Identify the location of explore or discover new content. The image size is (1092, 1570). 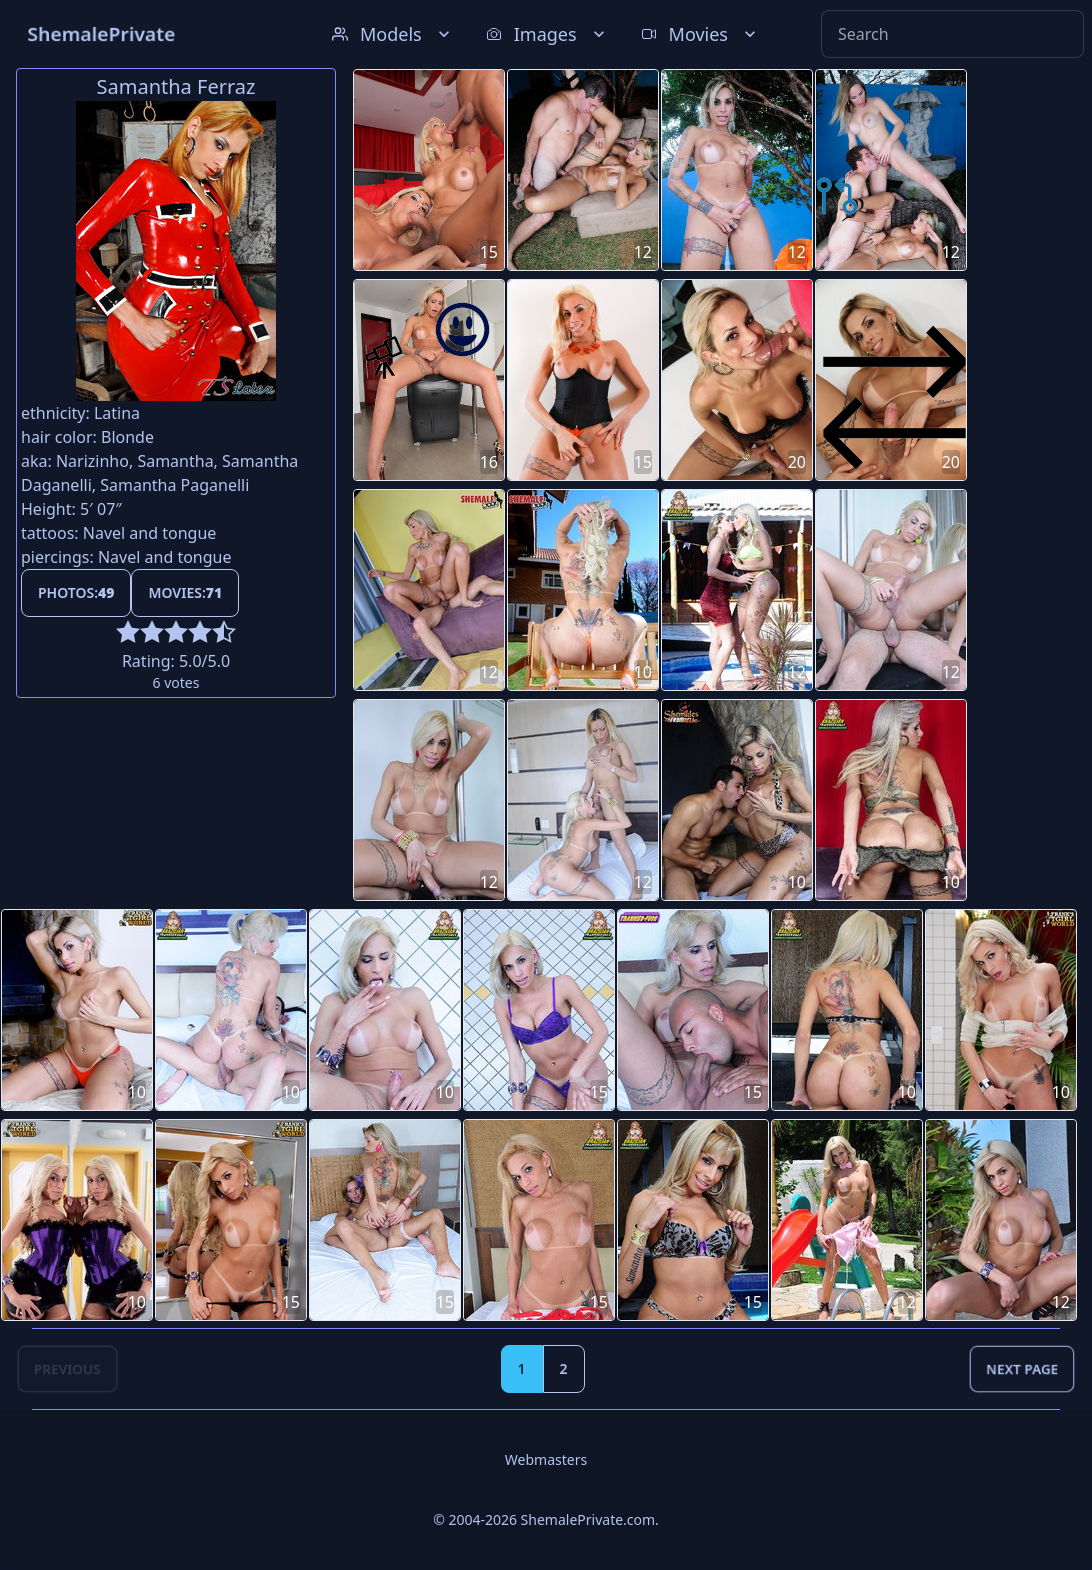
(384, 357).